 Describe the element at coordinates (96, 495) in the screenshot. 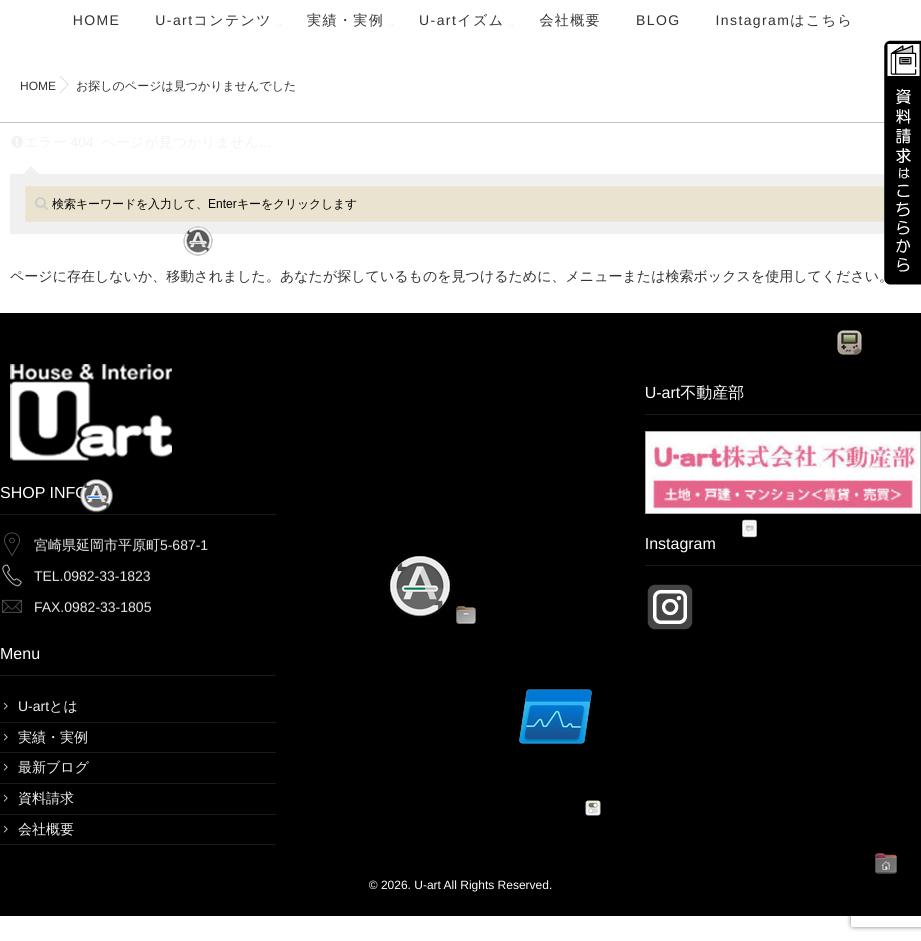

I see `open the software update manager` at that location.